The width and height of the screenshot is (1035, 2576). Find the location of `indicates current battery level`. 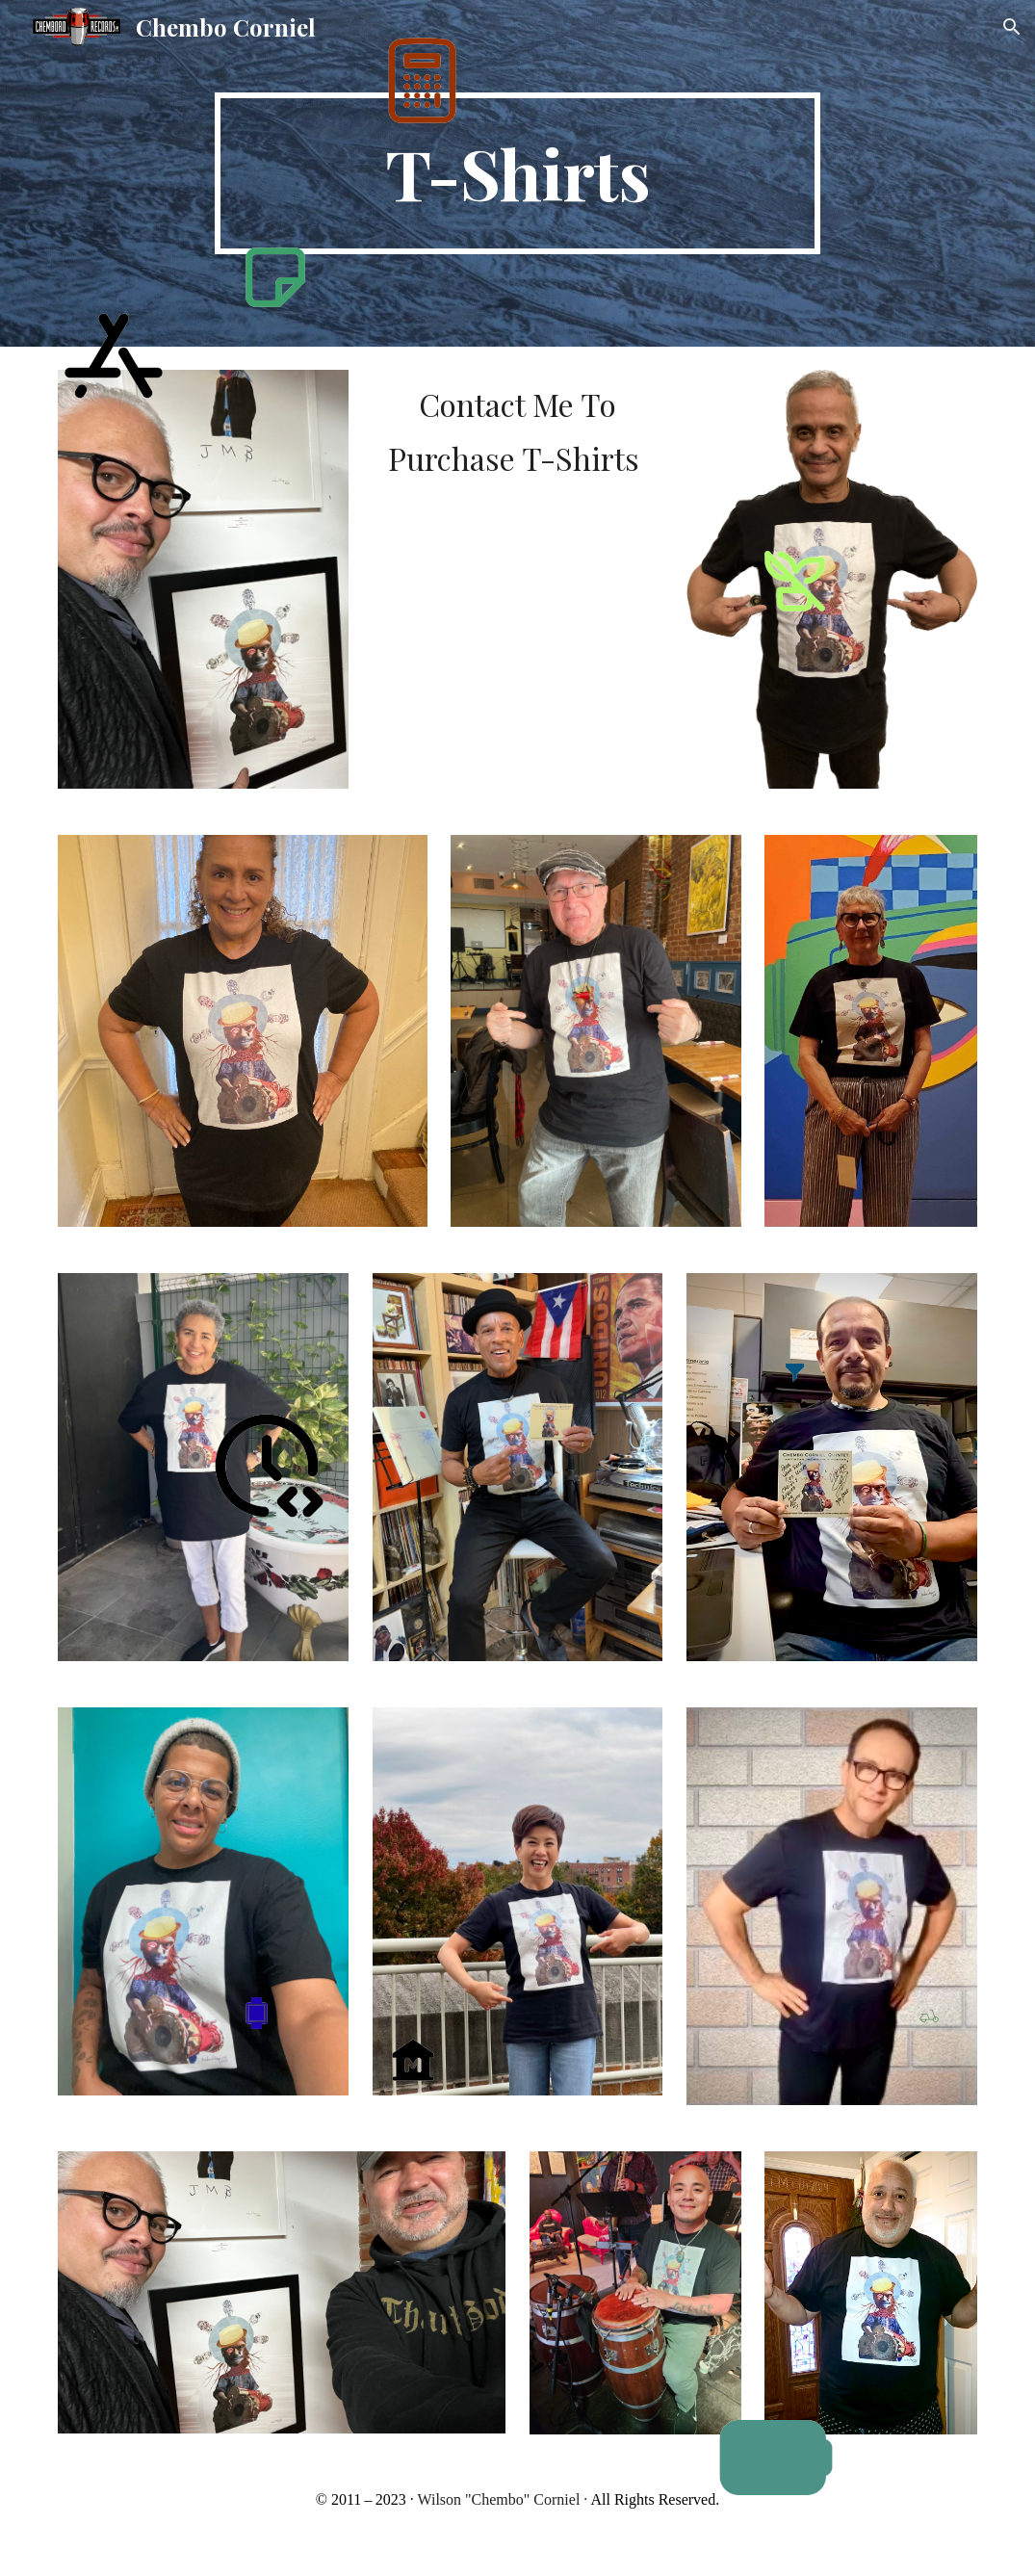

indicates current battery level is located at coordinates (776, 2458).